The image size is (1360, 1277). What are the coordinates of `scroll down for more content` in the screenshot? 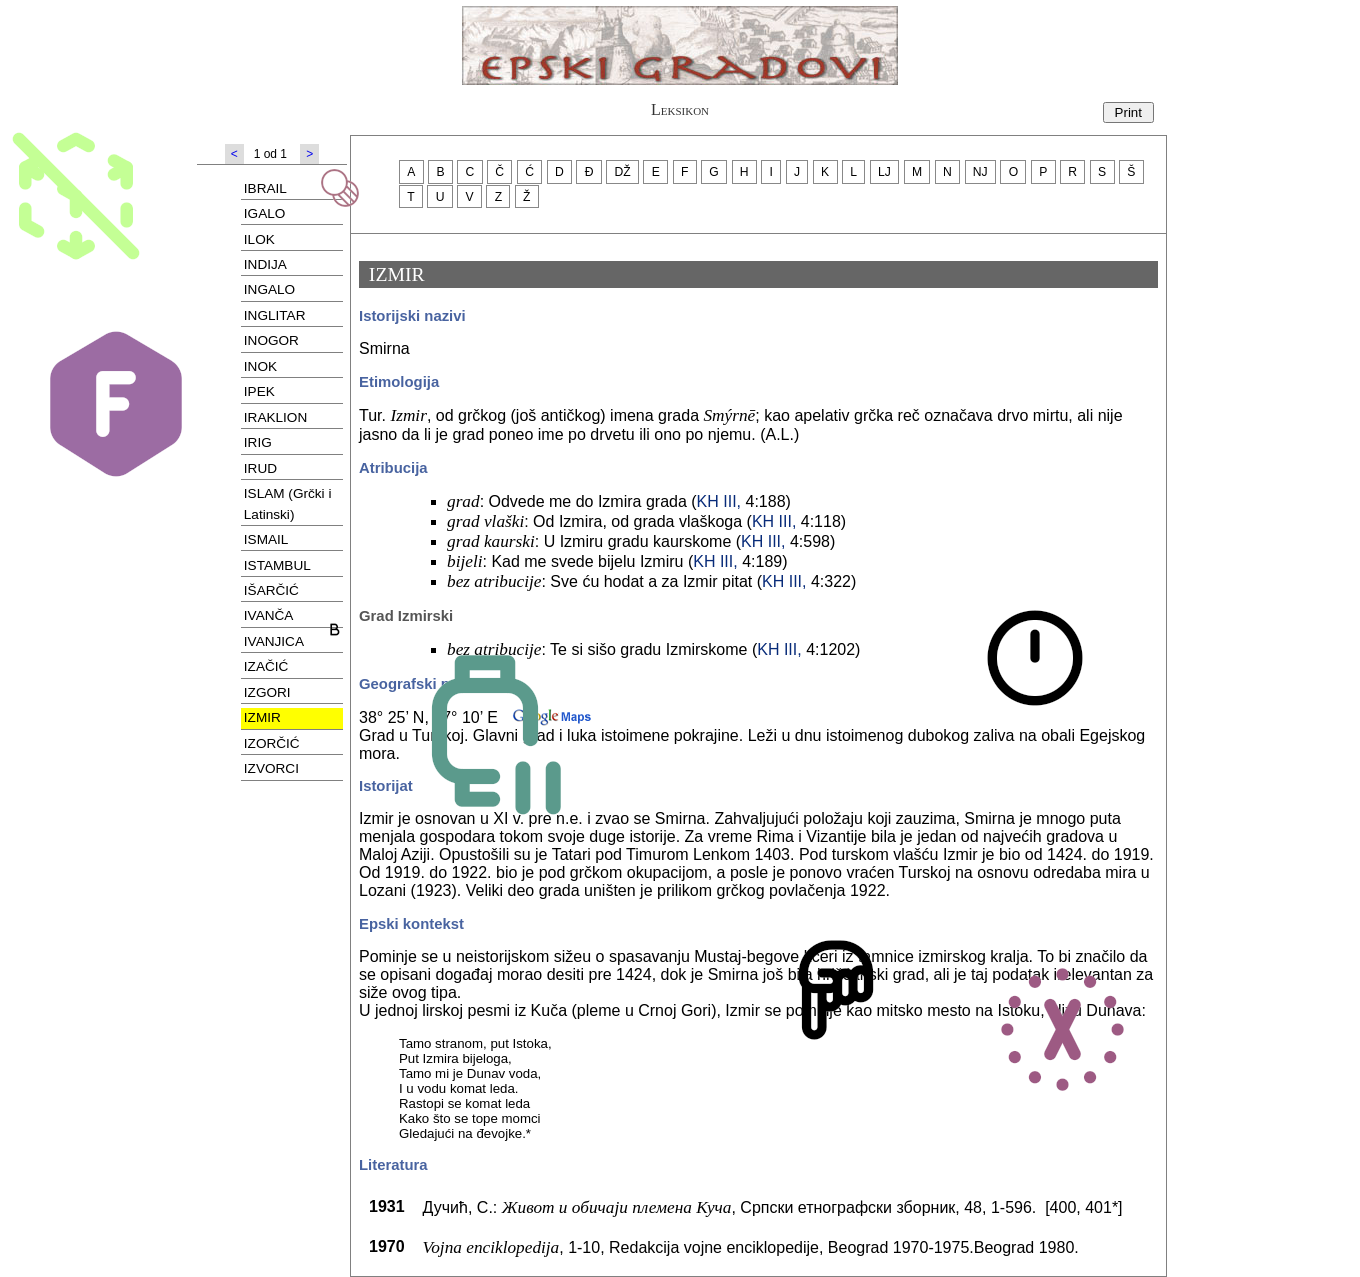 It's located at (836, 990).